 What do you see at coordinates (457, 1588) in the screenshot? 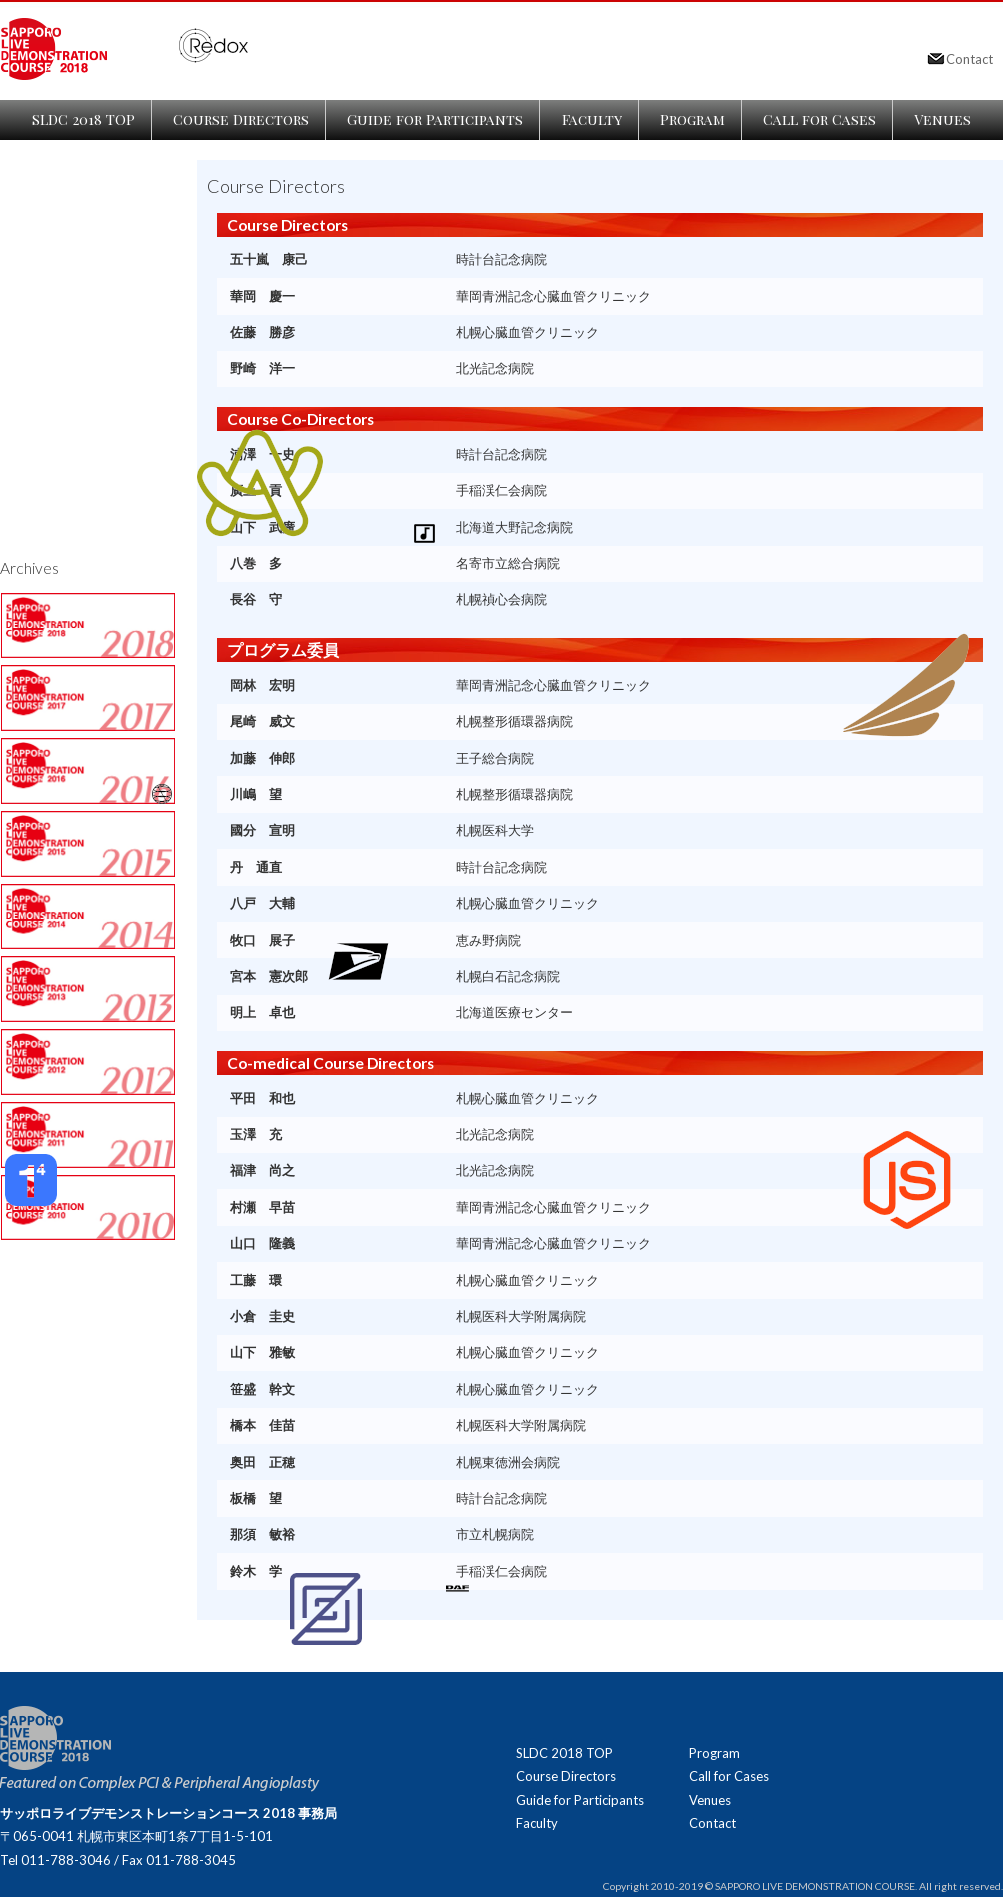
I see `DAF Trucks company logo` at bounding box center [457, 1588].